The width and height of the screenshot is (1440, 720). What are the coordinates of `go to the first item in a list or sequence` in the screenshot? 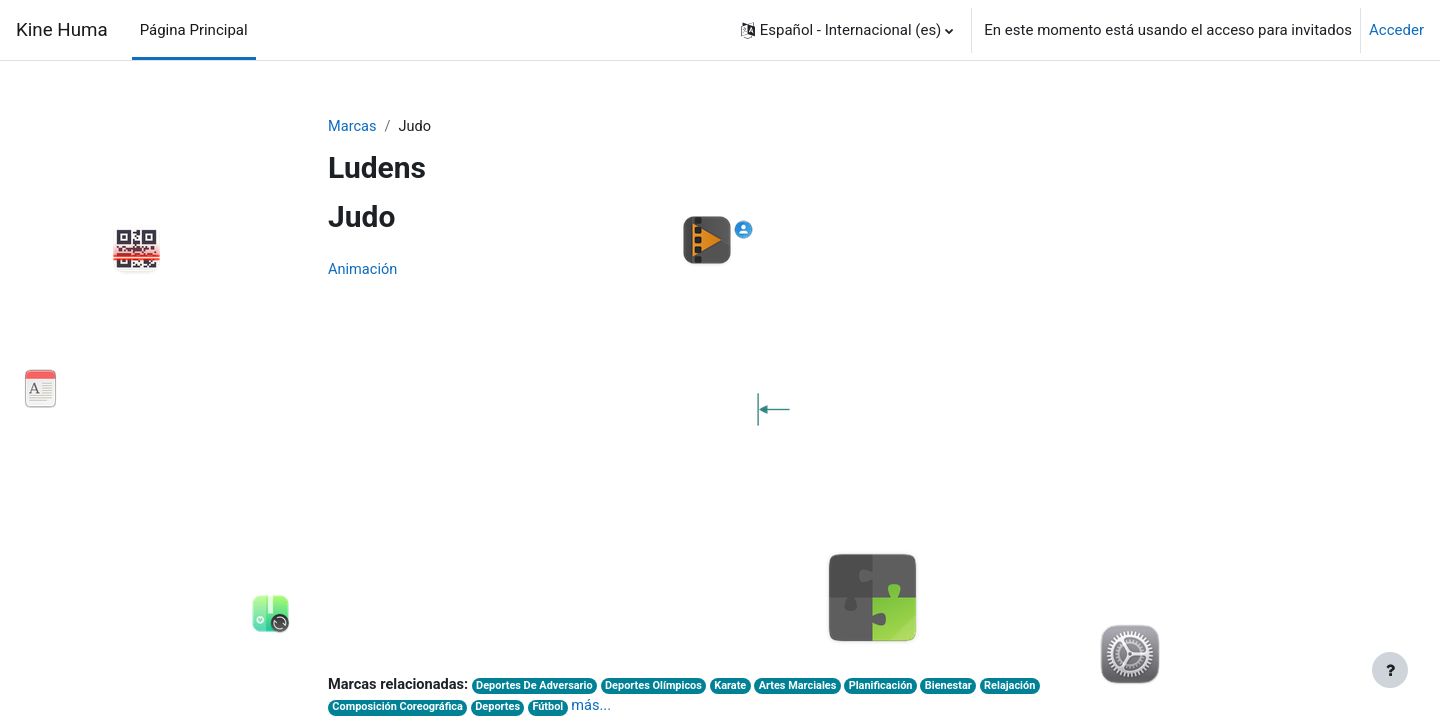 It's located at (773, 409).